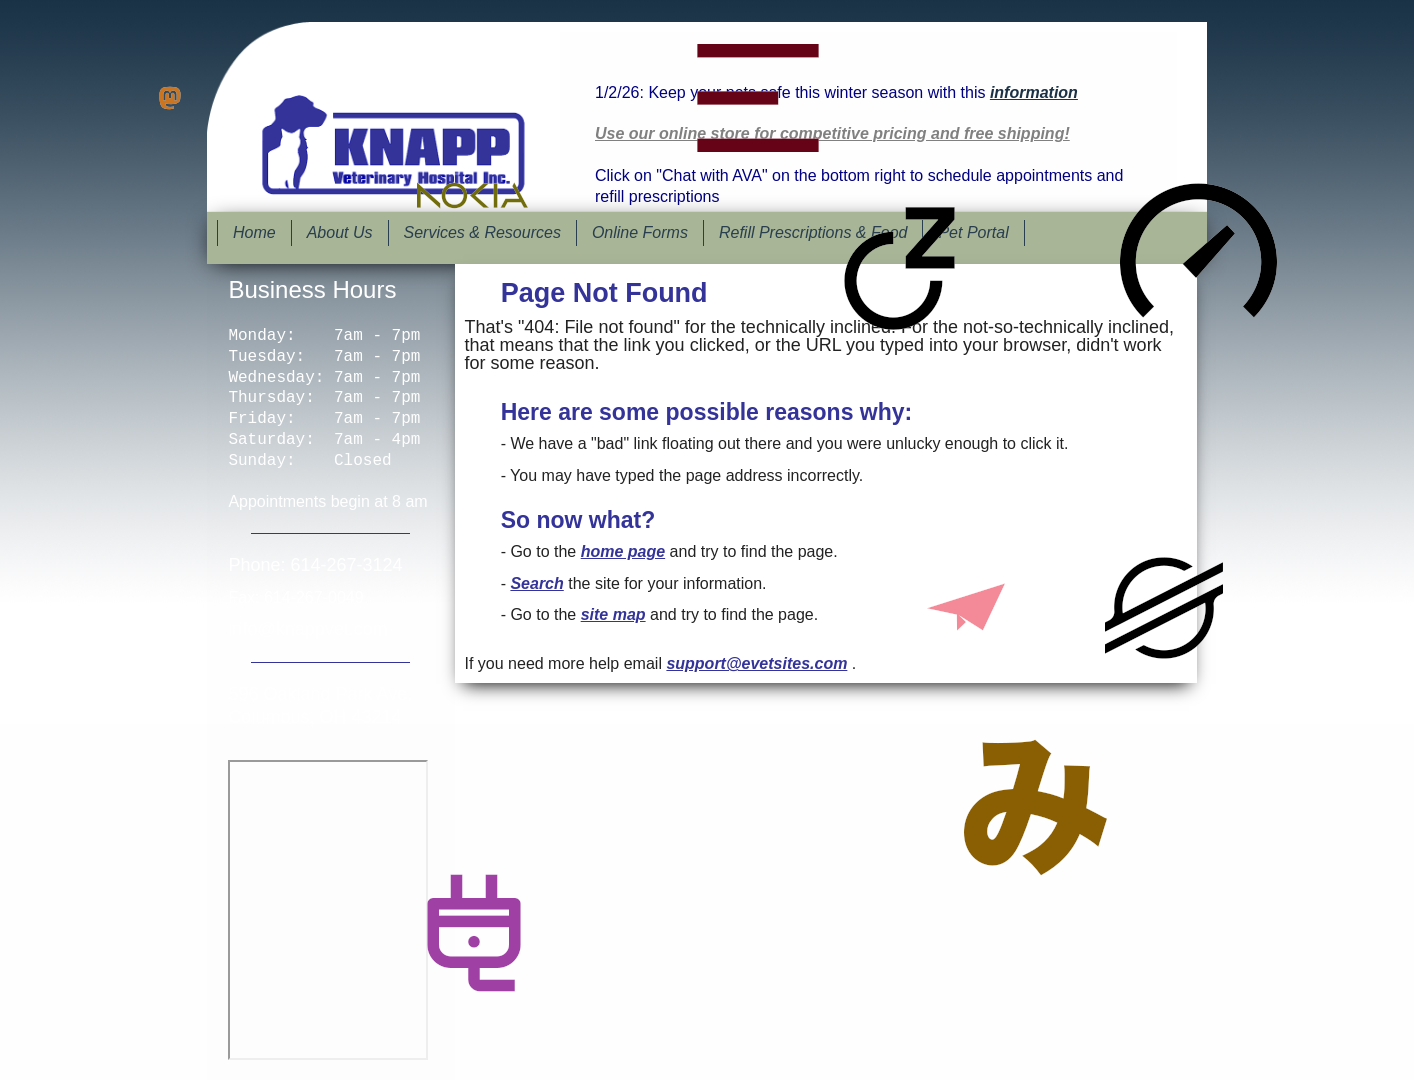 The height and width of the screenshot is (1080, 1414). What do you see at coordinates (1164, 608) in the screenshot?
I see `stellar cryptocurrency logo` at bounding box center [1164, 608].